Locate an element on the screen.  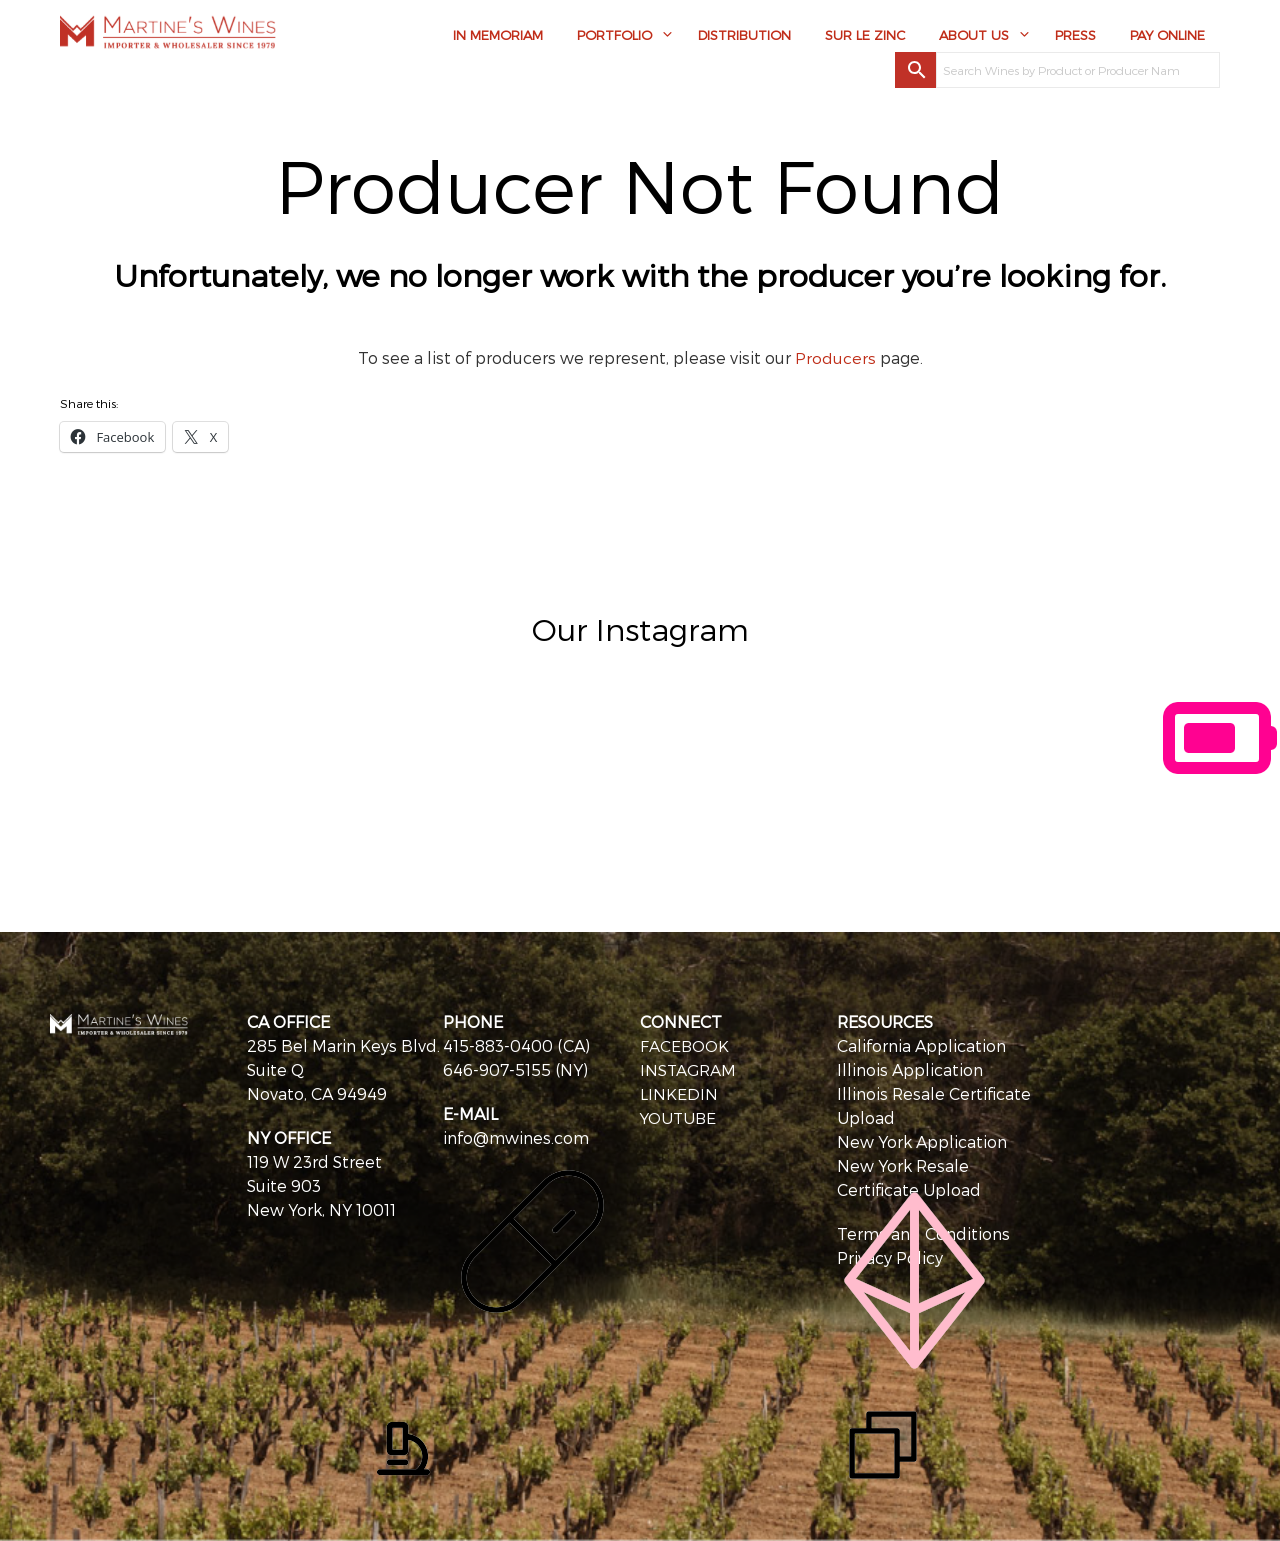
indicates battery level at approximately 80% charge is located at coordinates (1217, 738).